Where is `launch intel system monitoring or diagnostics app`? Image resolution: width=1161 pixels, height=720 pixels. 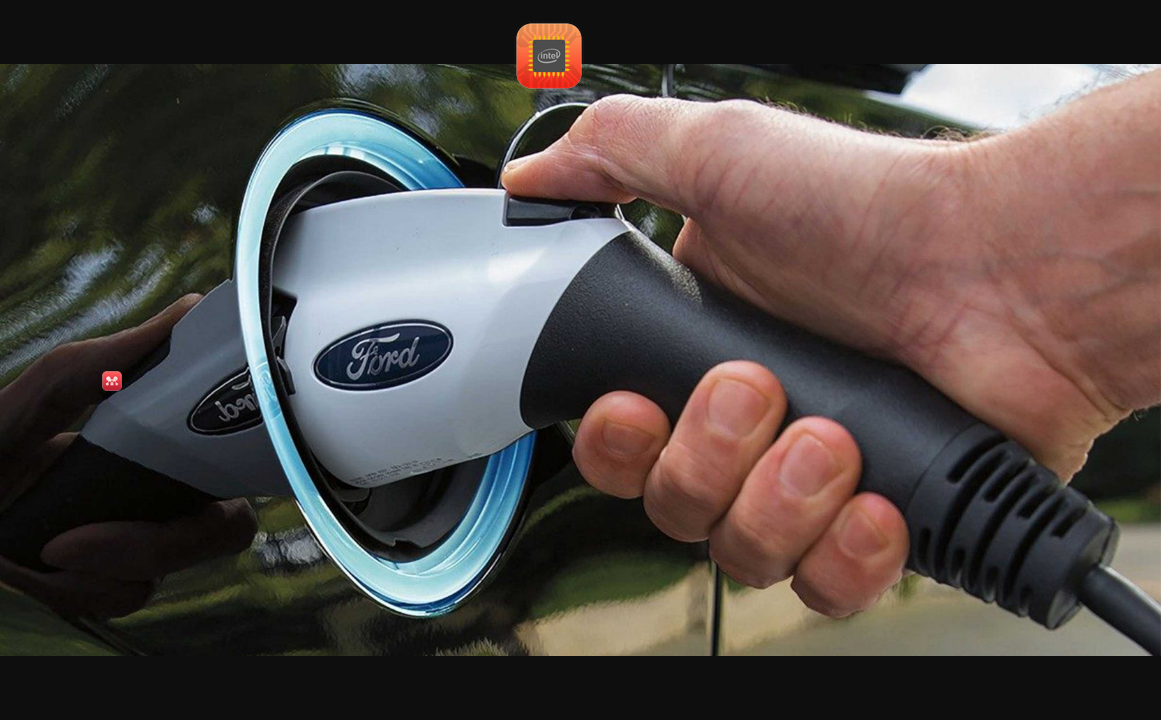
launch intel system monitoring or diagnostics app is located at coordinates (549, 56).